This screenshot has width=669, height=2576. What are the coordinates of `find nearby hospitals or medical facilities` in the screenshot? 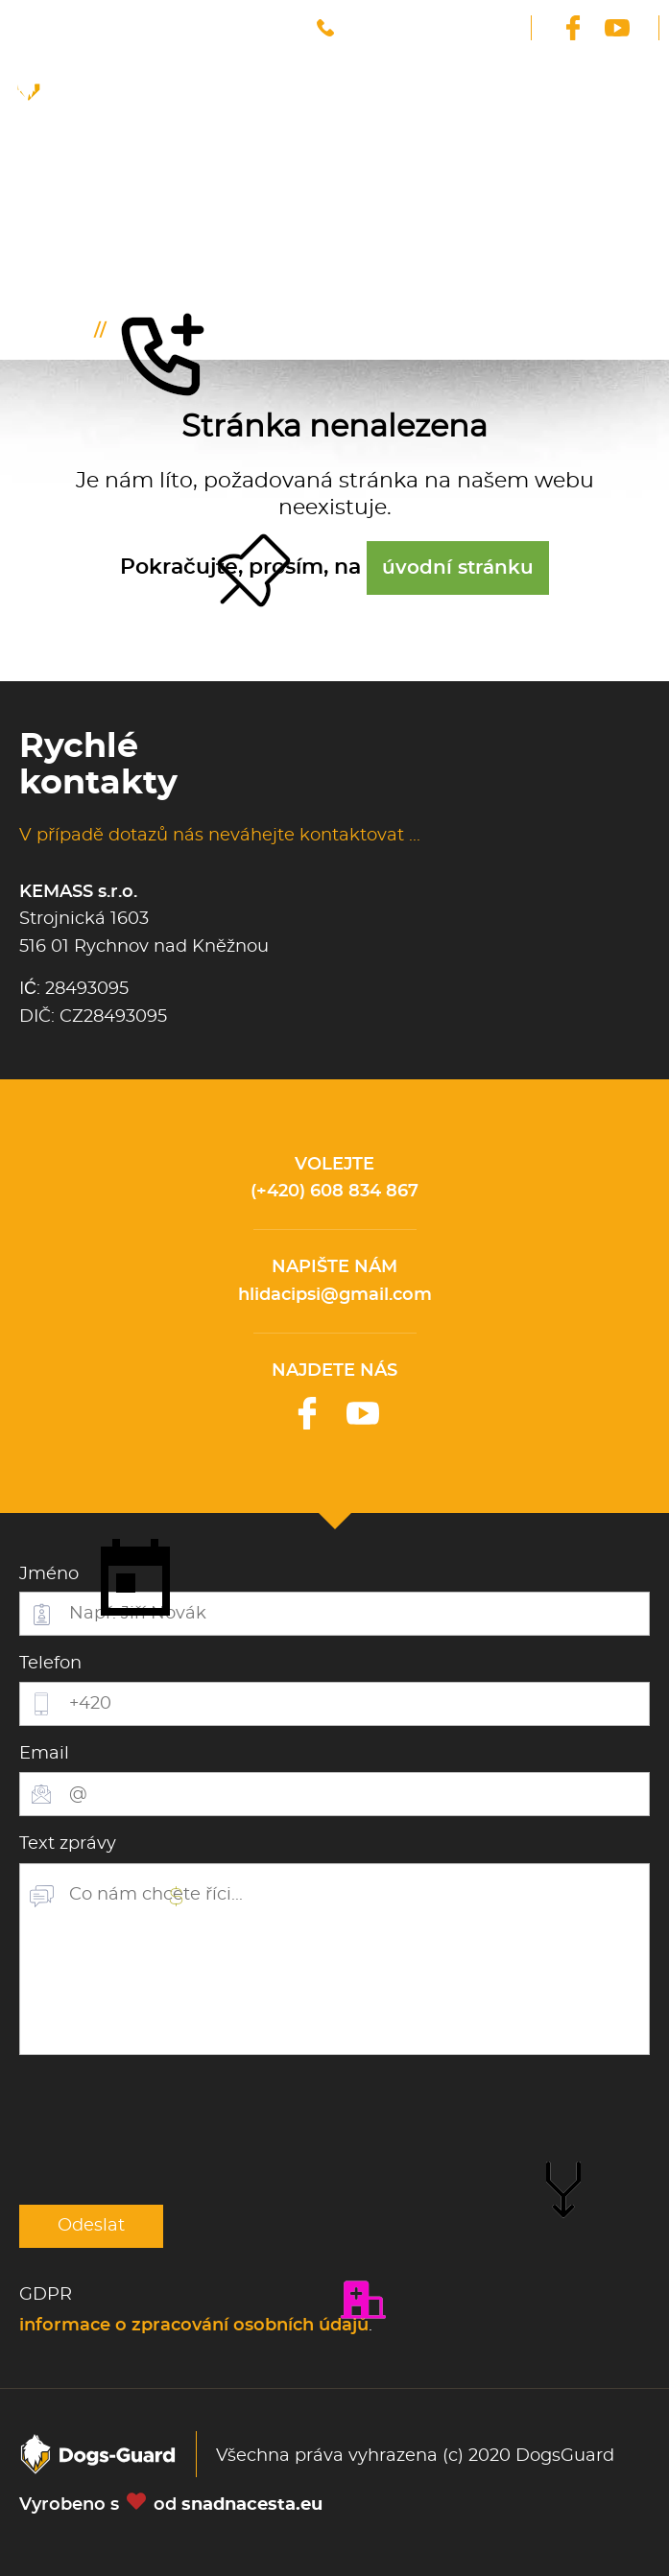 It's located at (361, 2300).